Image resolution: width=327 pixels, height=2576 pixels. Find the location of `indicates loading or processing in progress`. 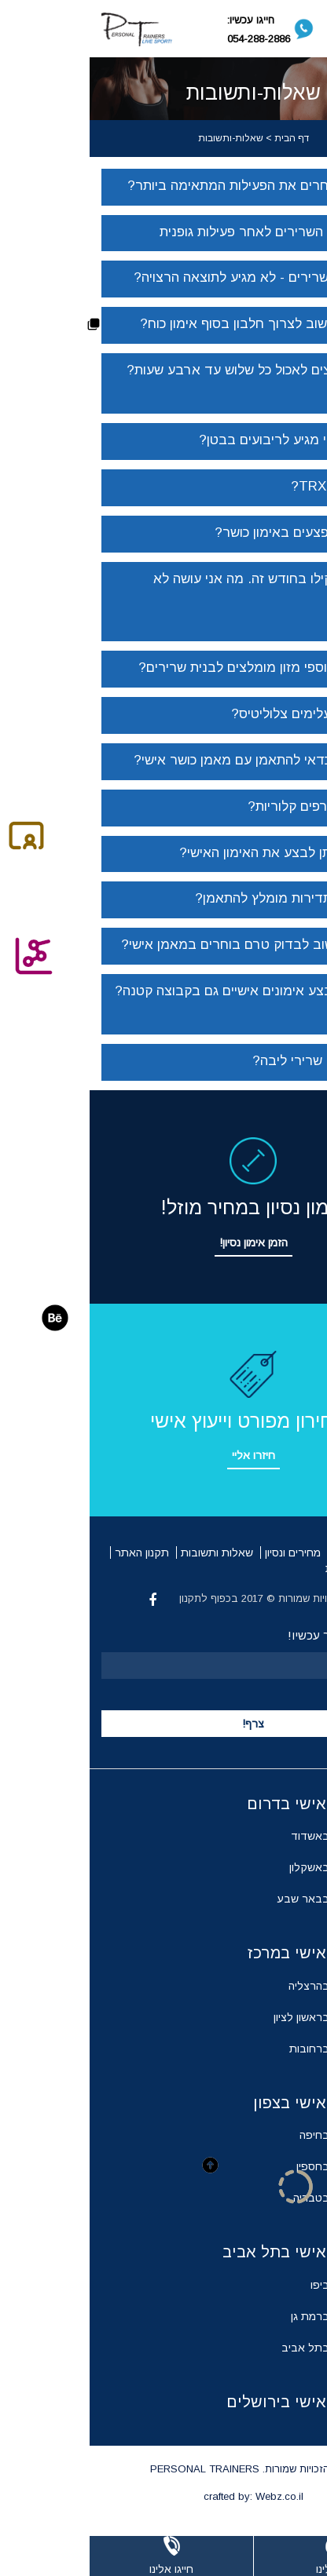

indicates loading or processing in progress is located at coordinates (296, 2187).